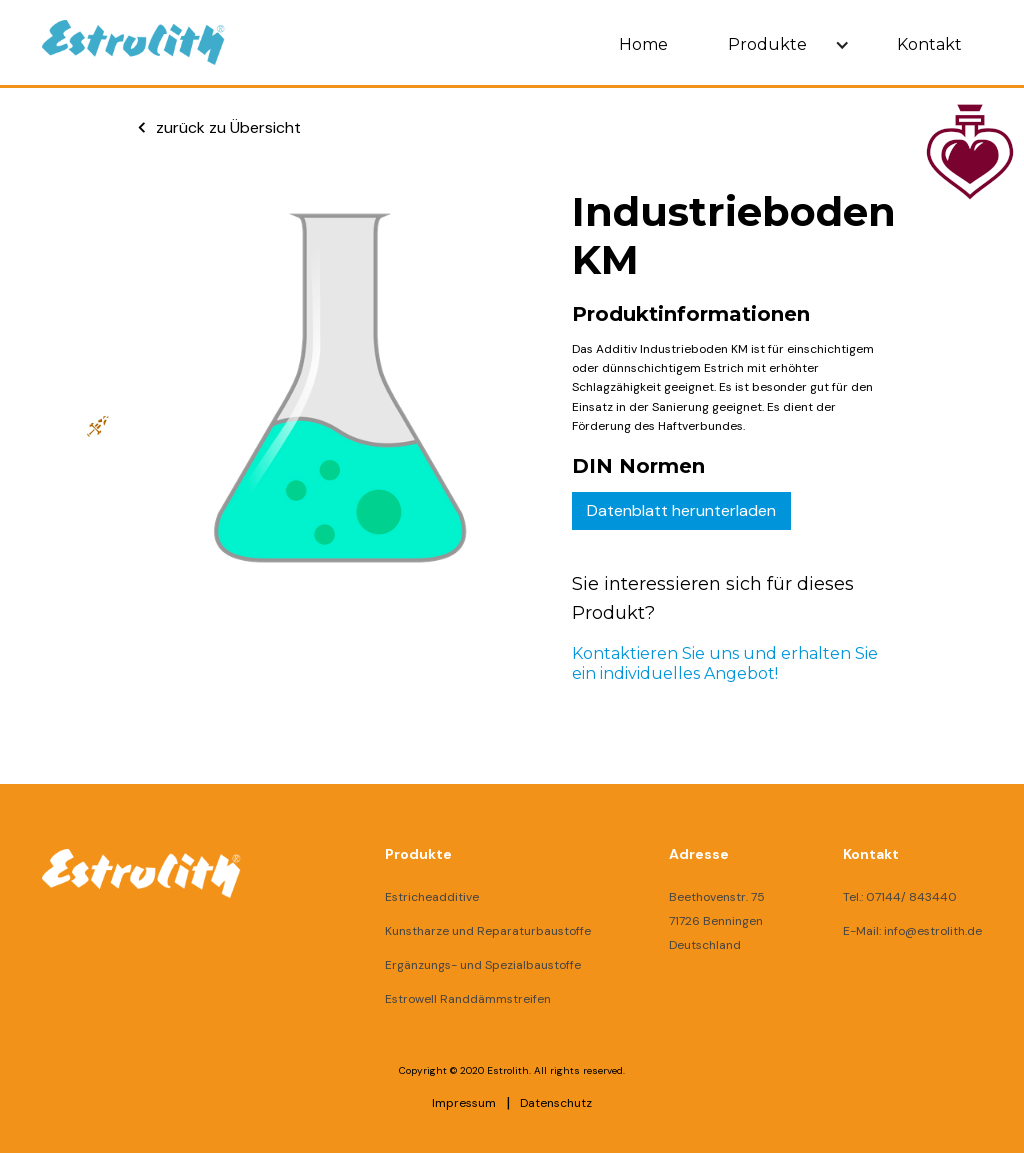 This screenshot has height=1153, width=1024. I want to click on indicates a broken or destroyed weapon, so click(97, 426).